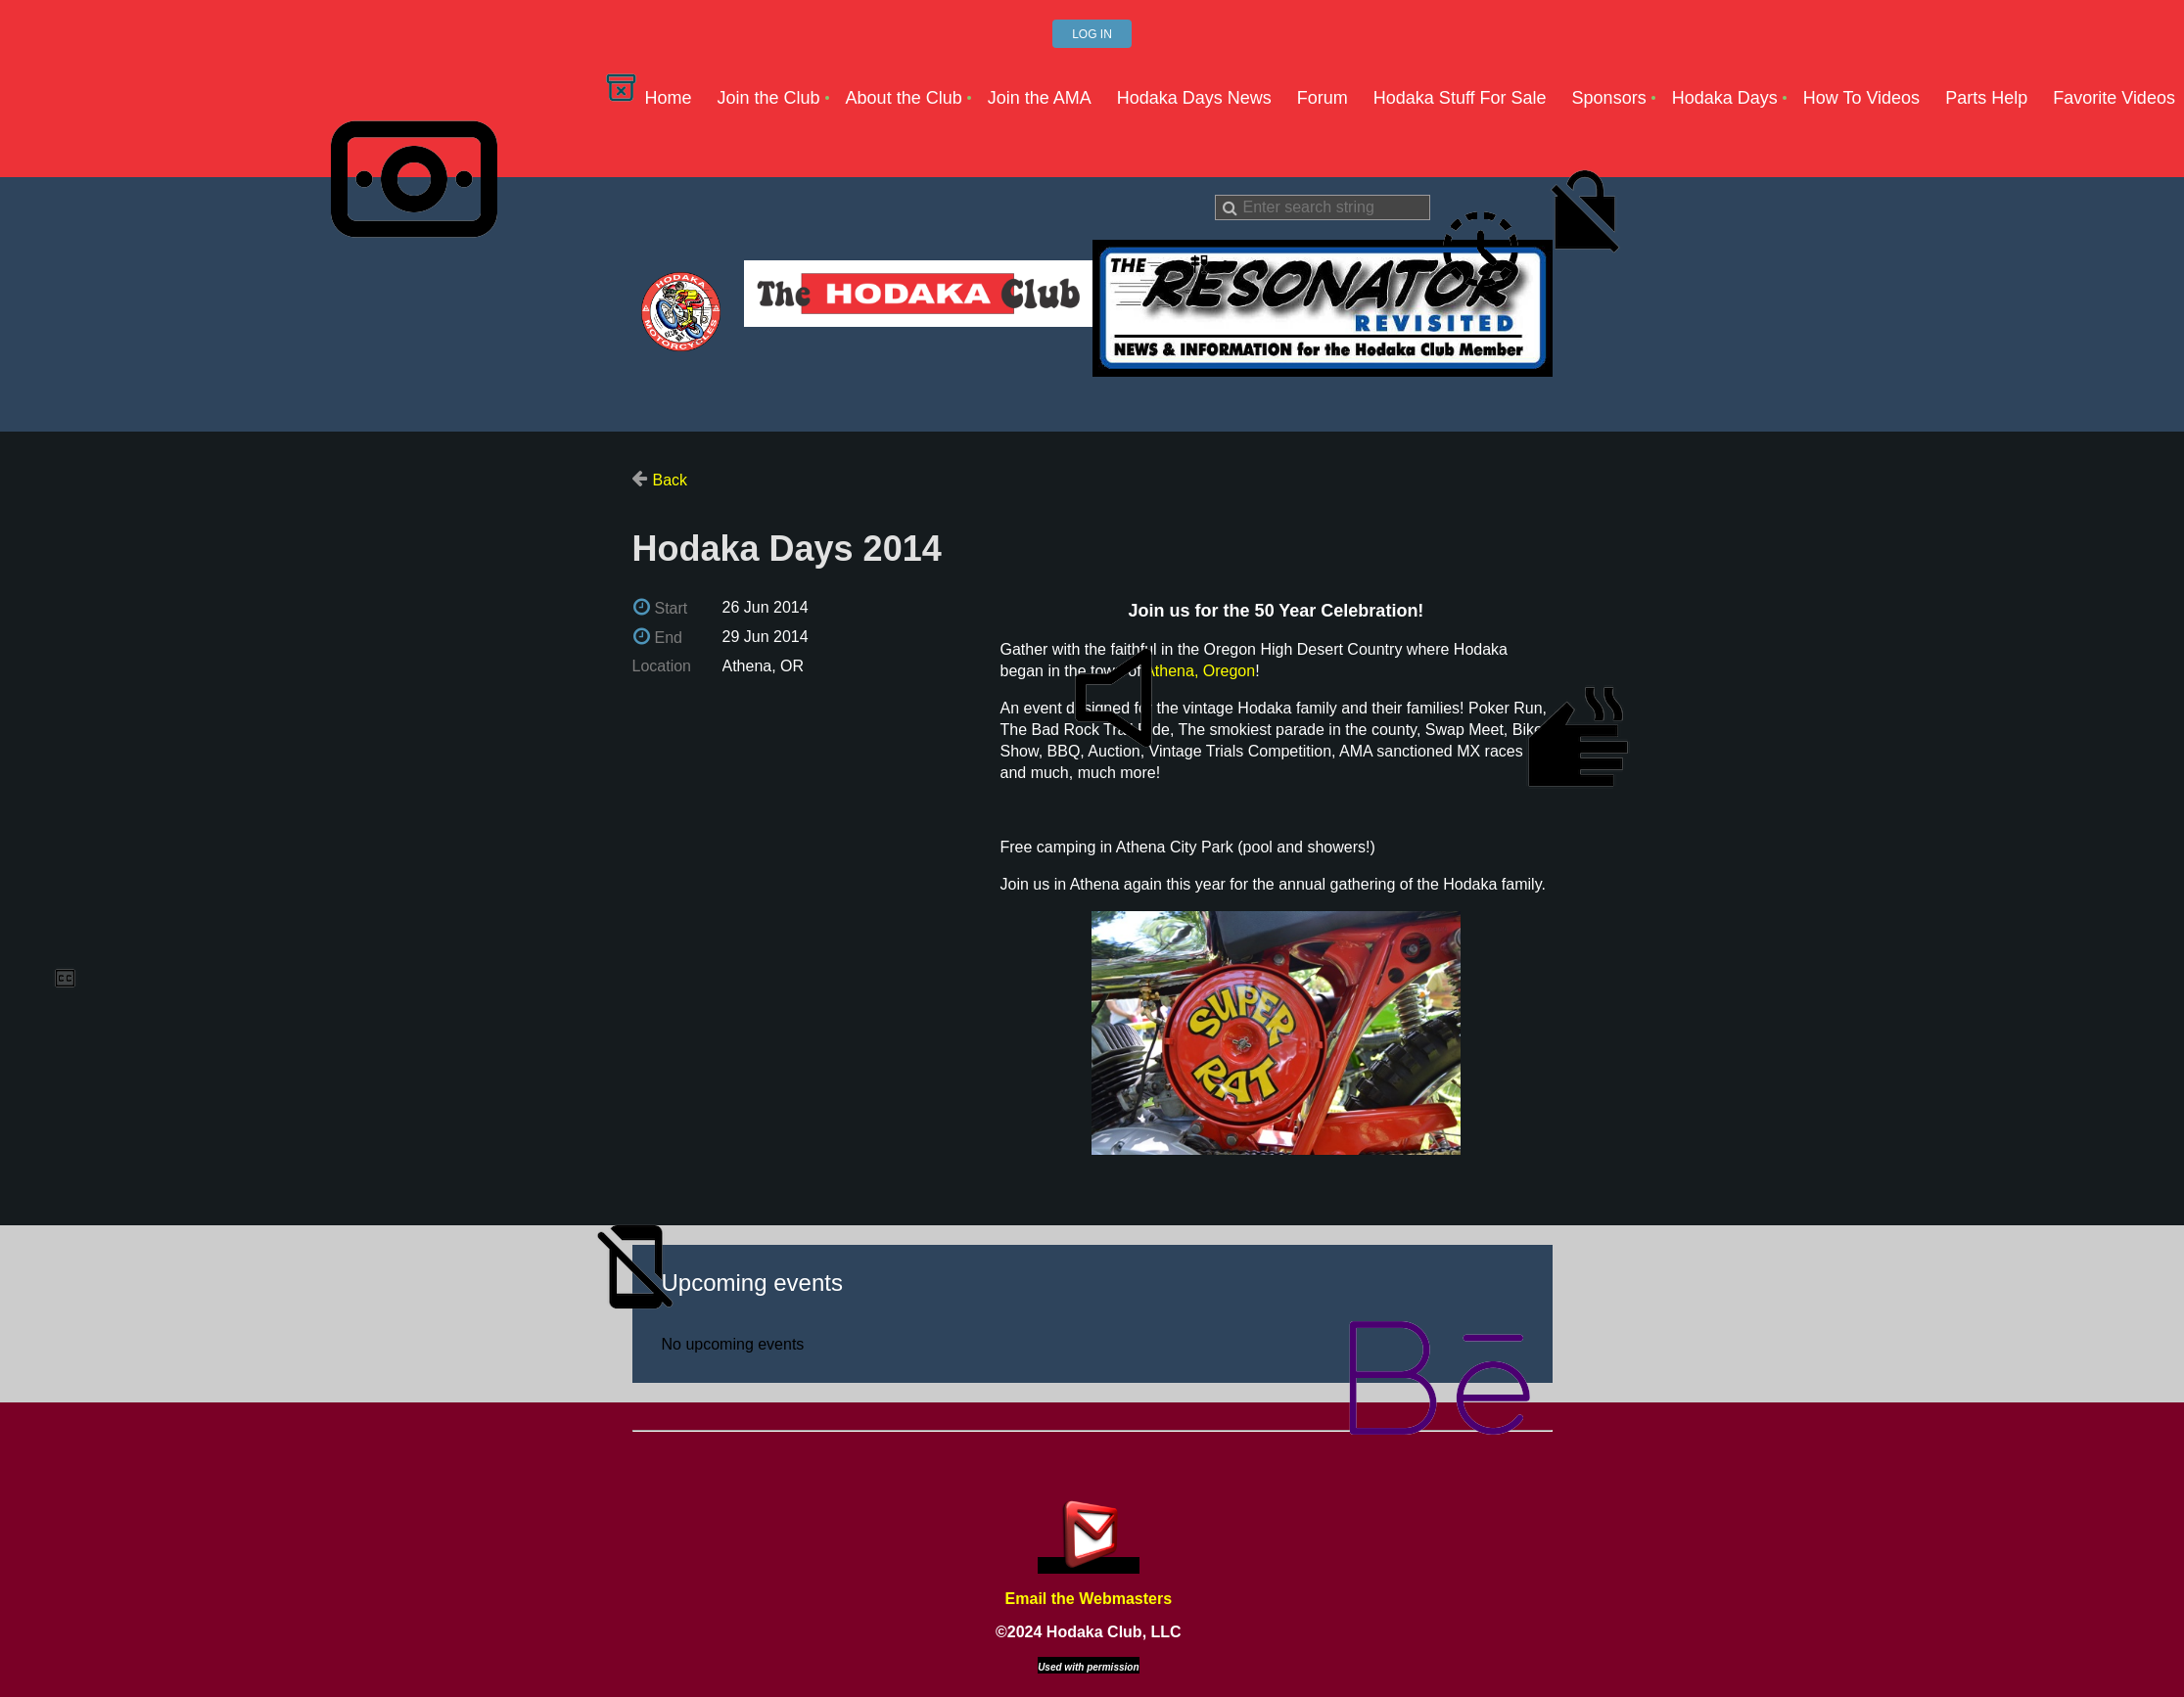  I want to click on view behance portfolio, so click(1433, 1378).